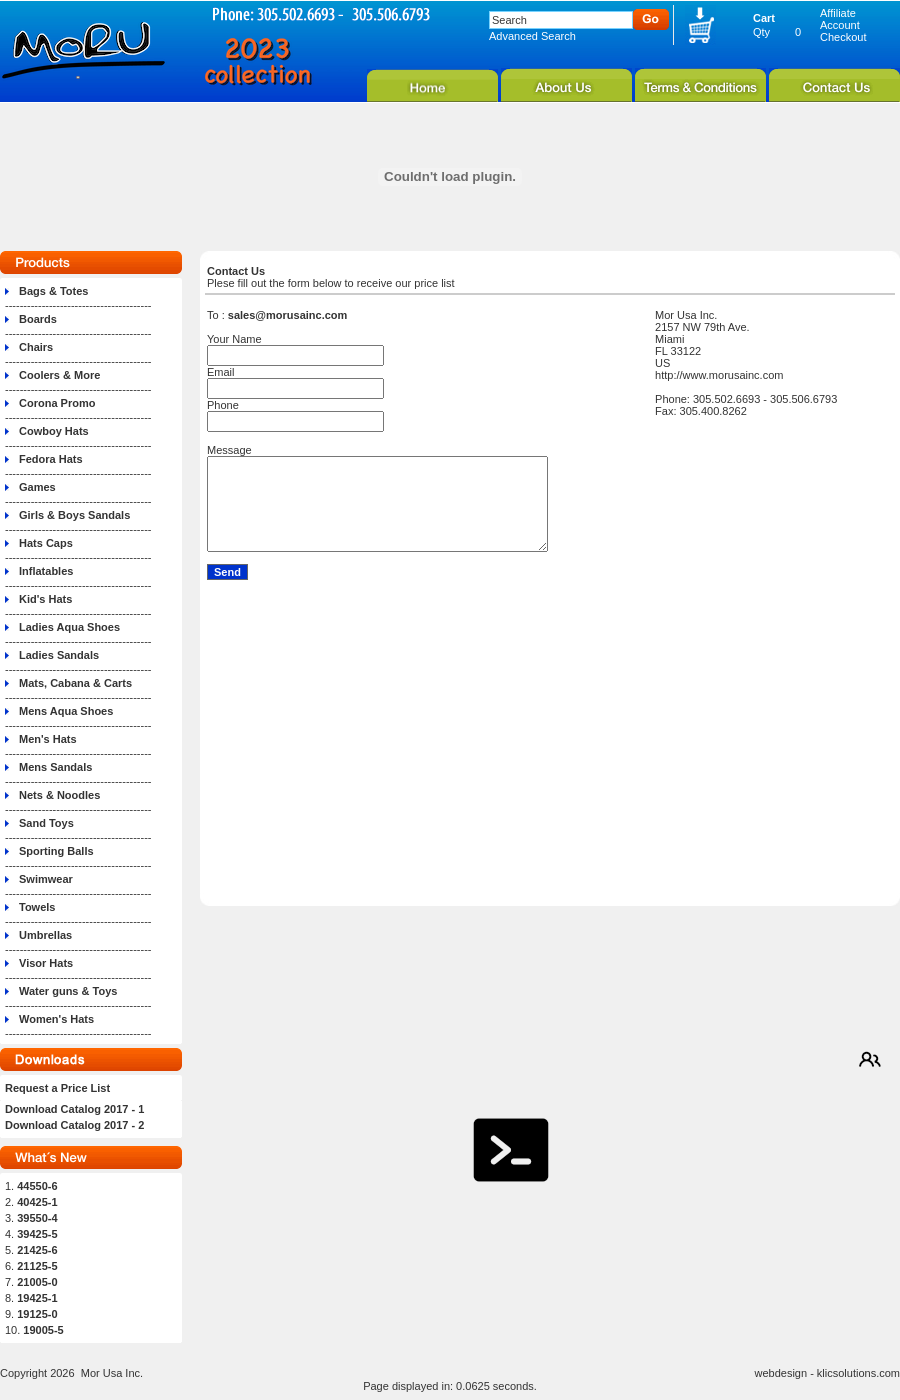 The image size is (900, 1400). What do you see at coordinates (511, 1150) in the screenshot?
I see `open command line terminal` at bounding box center [511, 1150].